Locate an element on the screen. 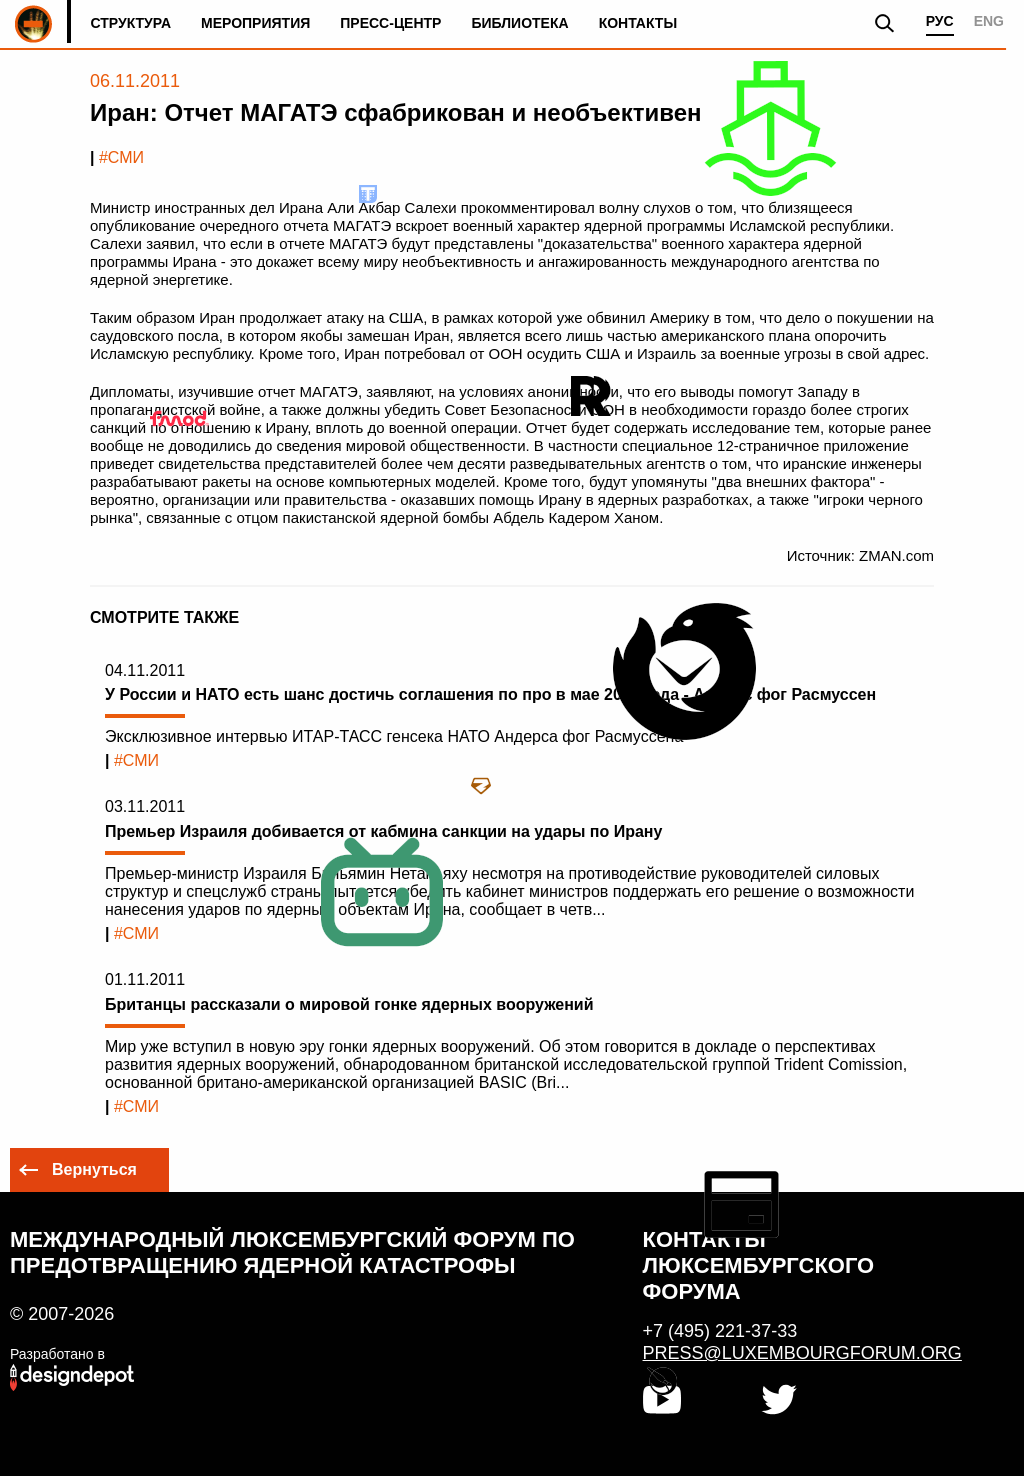 The height and width of the screenshot is (1476, 1024). fmod audio middleware logo is located at coordinates (179, 418).